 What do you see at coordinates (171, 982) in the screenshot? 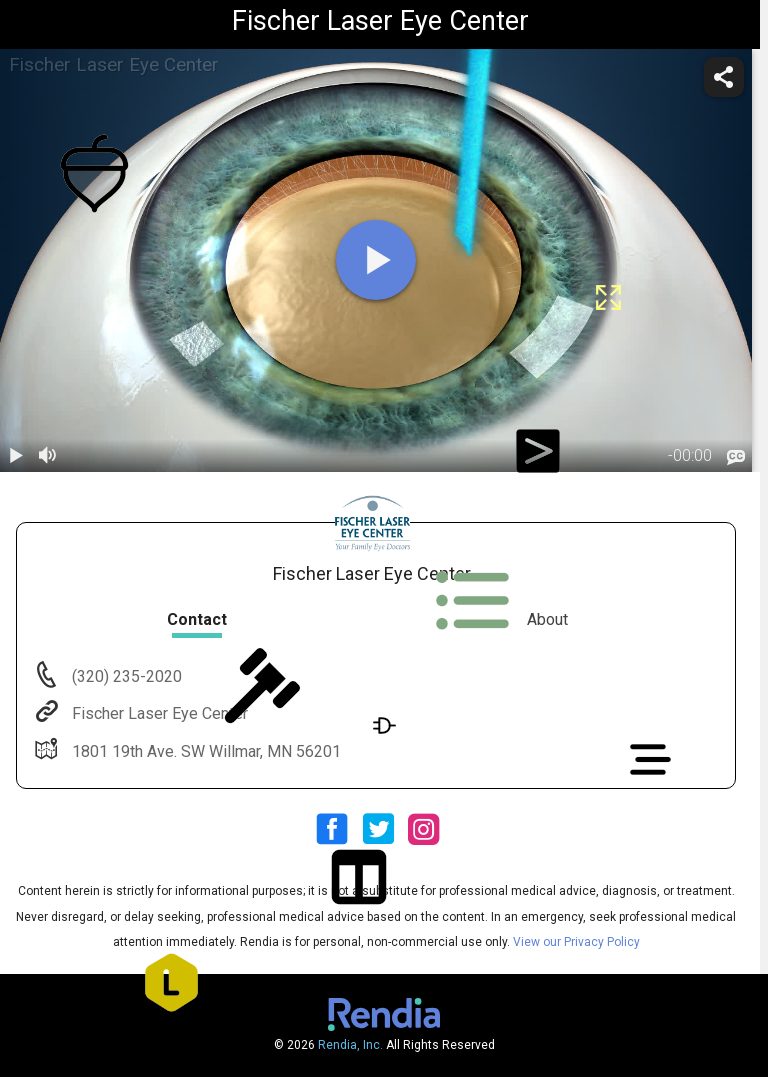
I see `indicates a category or item labeled "L"` at bounding box center [171, 982].